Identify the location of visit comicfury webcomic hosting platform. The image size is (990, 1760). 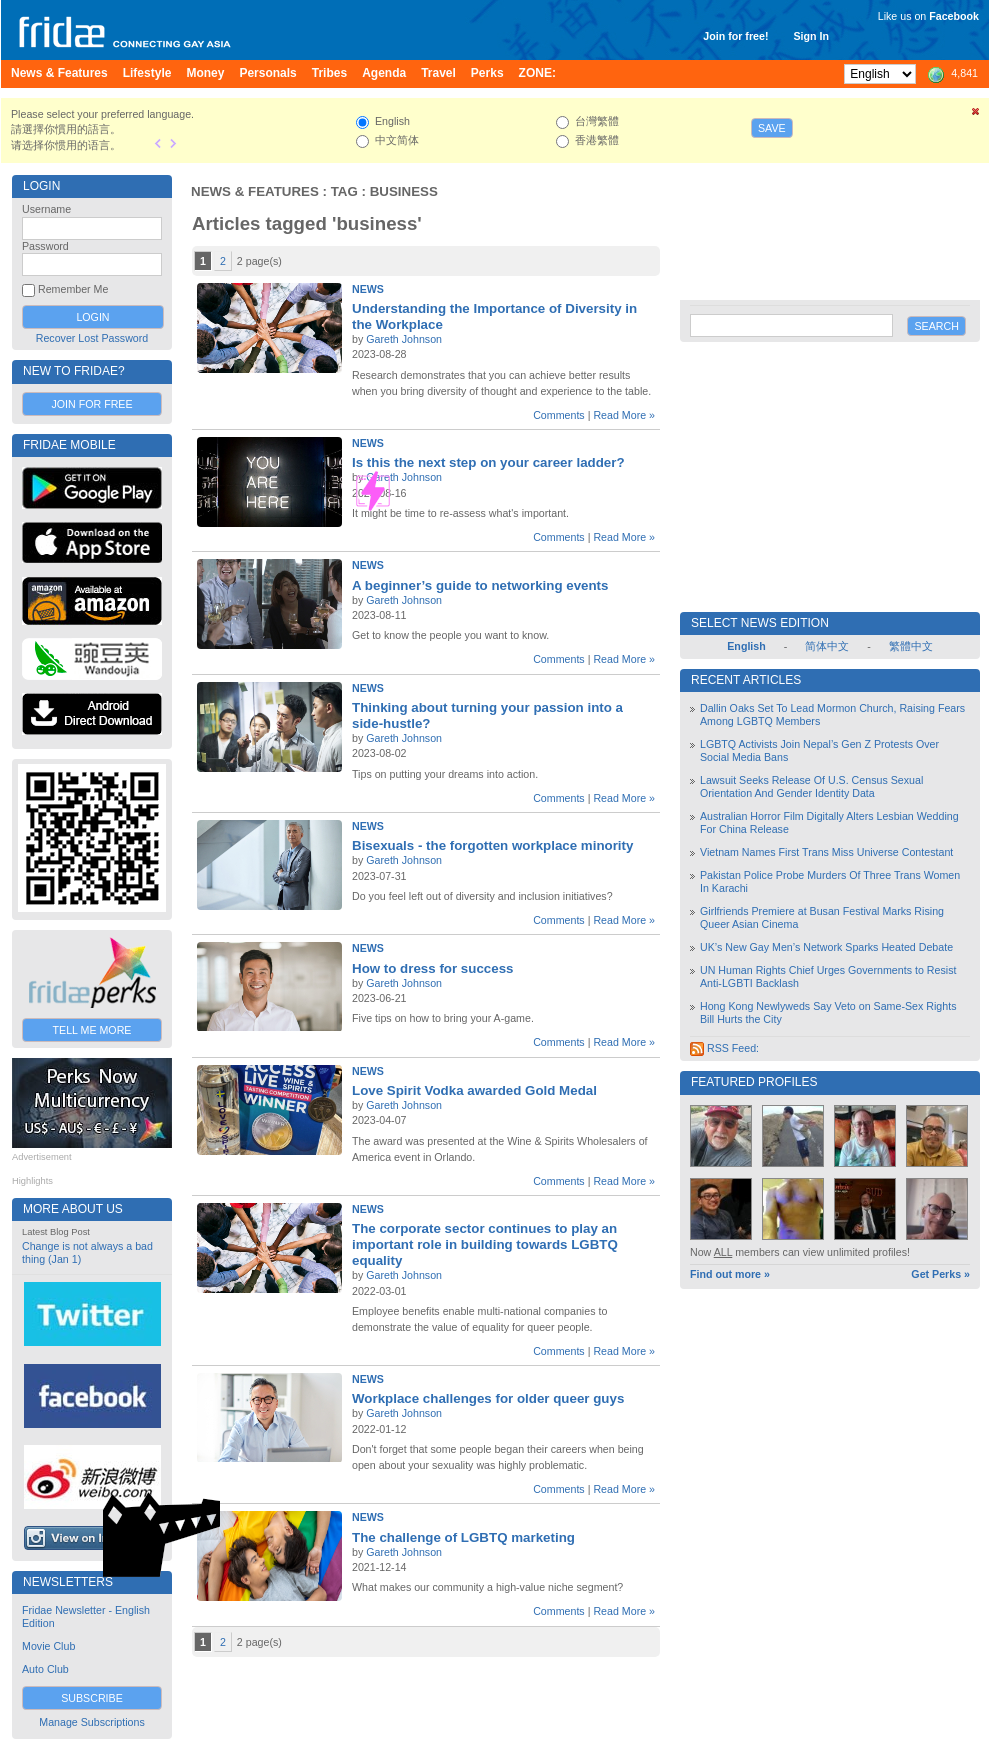
(161, 1534).